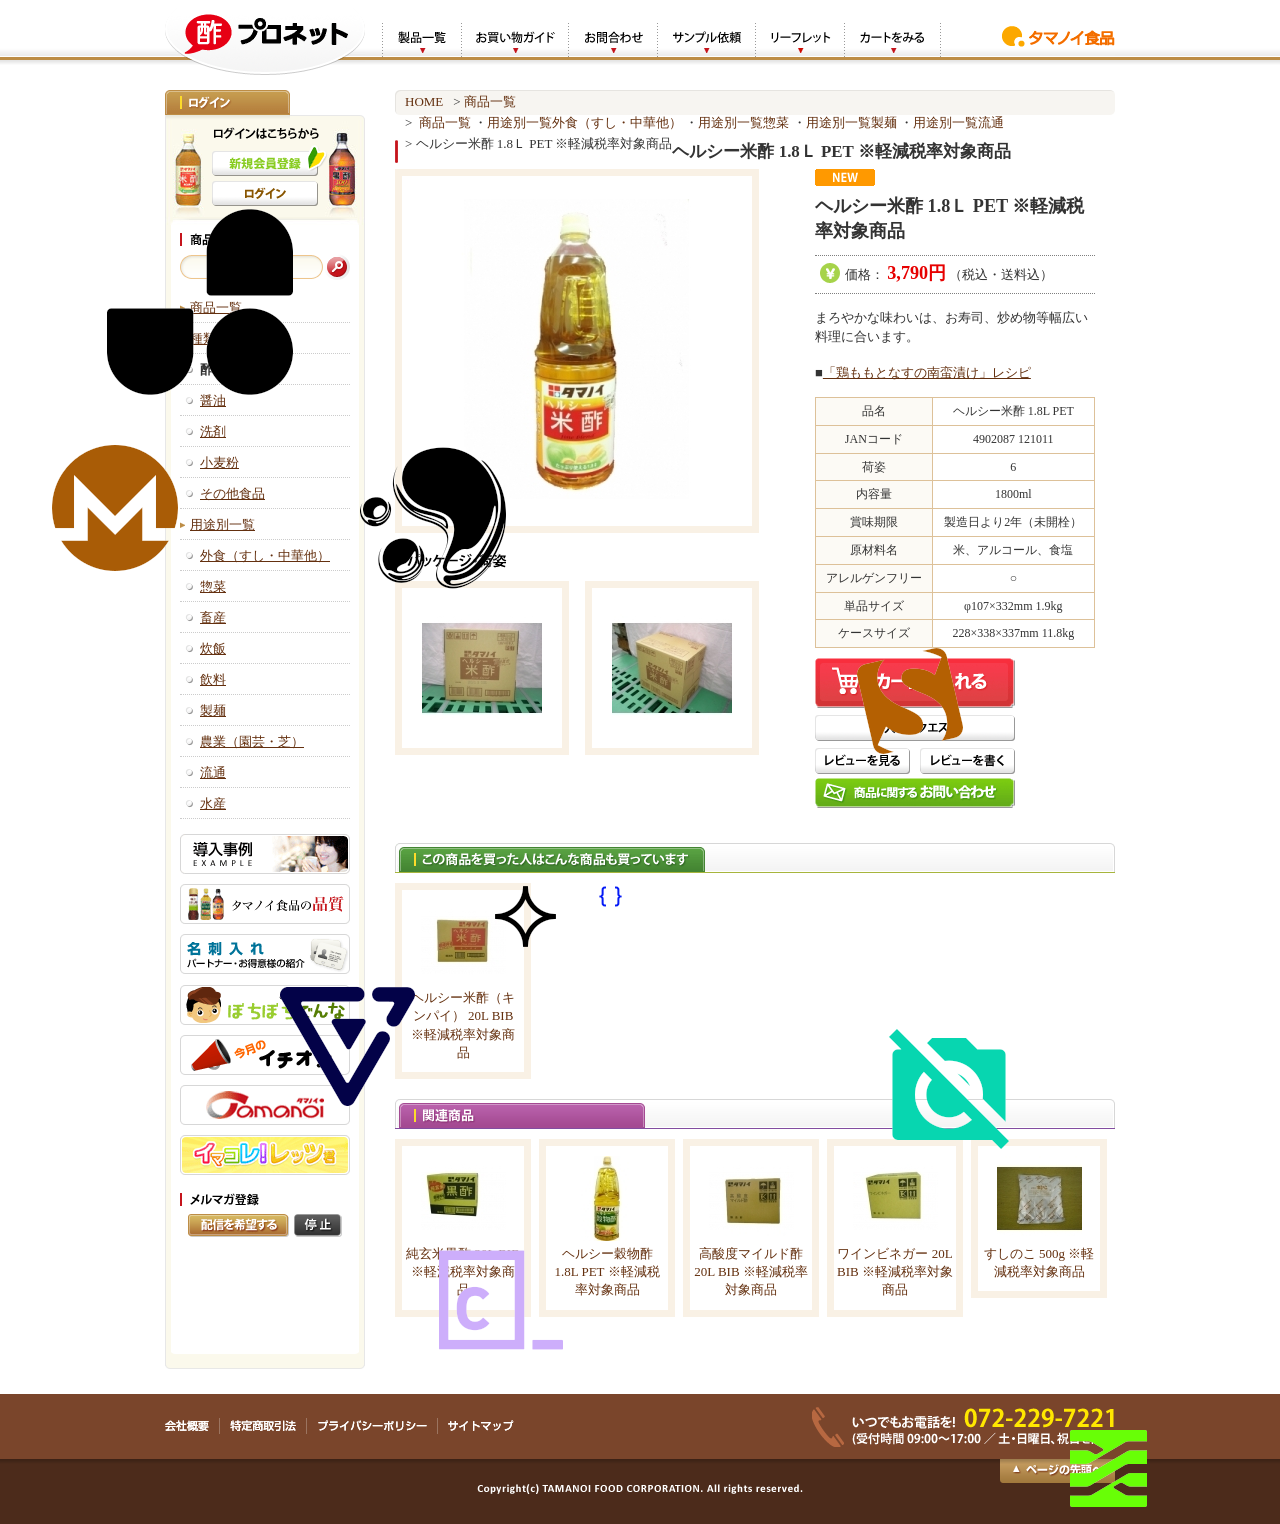 The height and width of the screenshot is (1524, 1280). Describe the element at coordinates (347, 1046) in the screenshot. I see `navigate to AntV data visualization library` at that location.